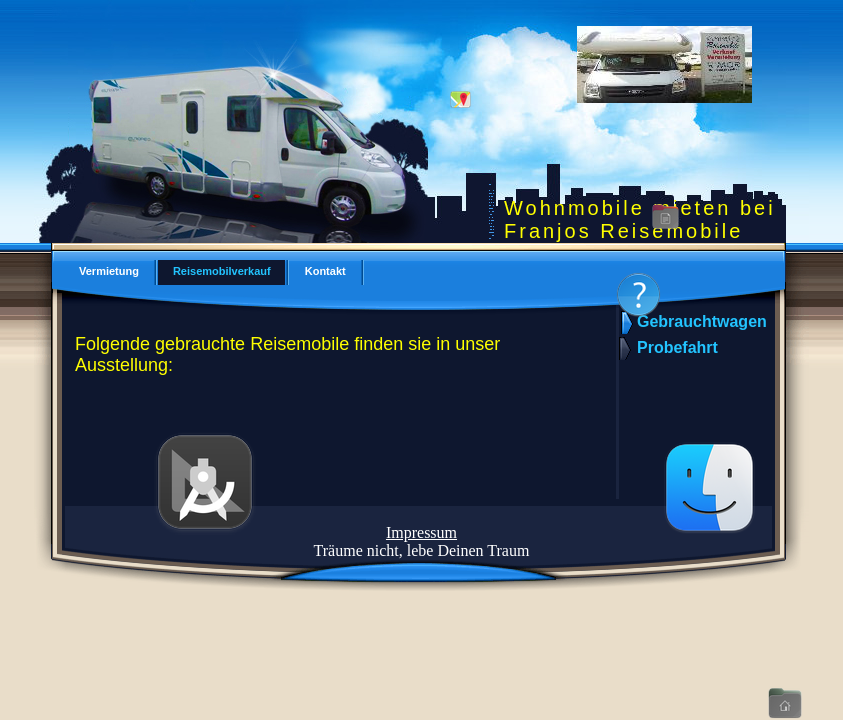  Describe the element at coordinates (785, 703) in the screenshot. I see `access your home folder` at that location.